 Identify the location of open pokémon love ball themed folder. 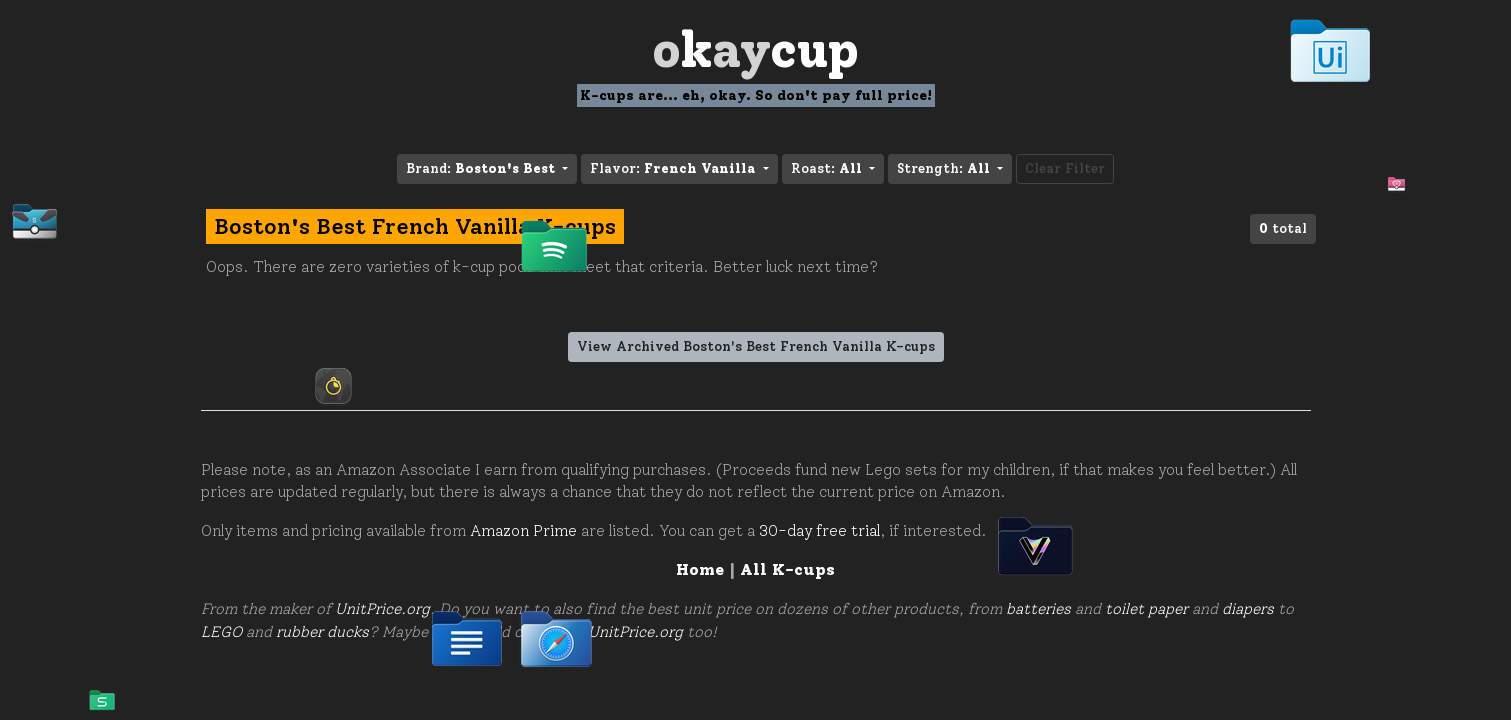
(1396, 184).